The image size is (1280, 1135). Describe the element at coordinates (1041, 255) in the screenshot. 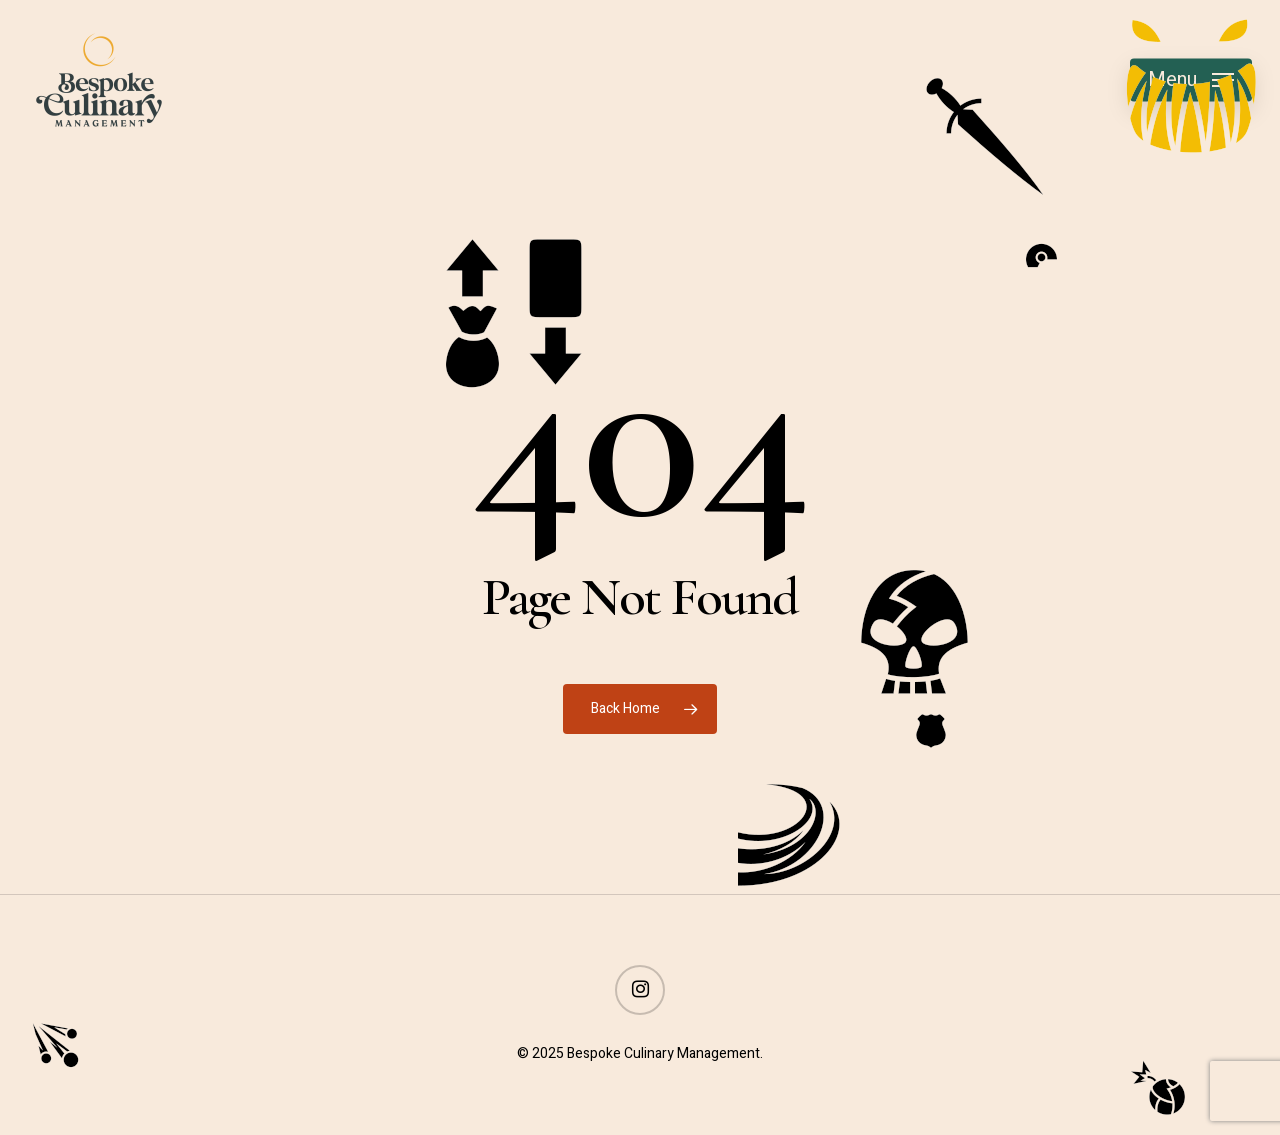

I see `access player armor or equipment settings` at that location.